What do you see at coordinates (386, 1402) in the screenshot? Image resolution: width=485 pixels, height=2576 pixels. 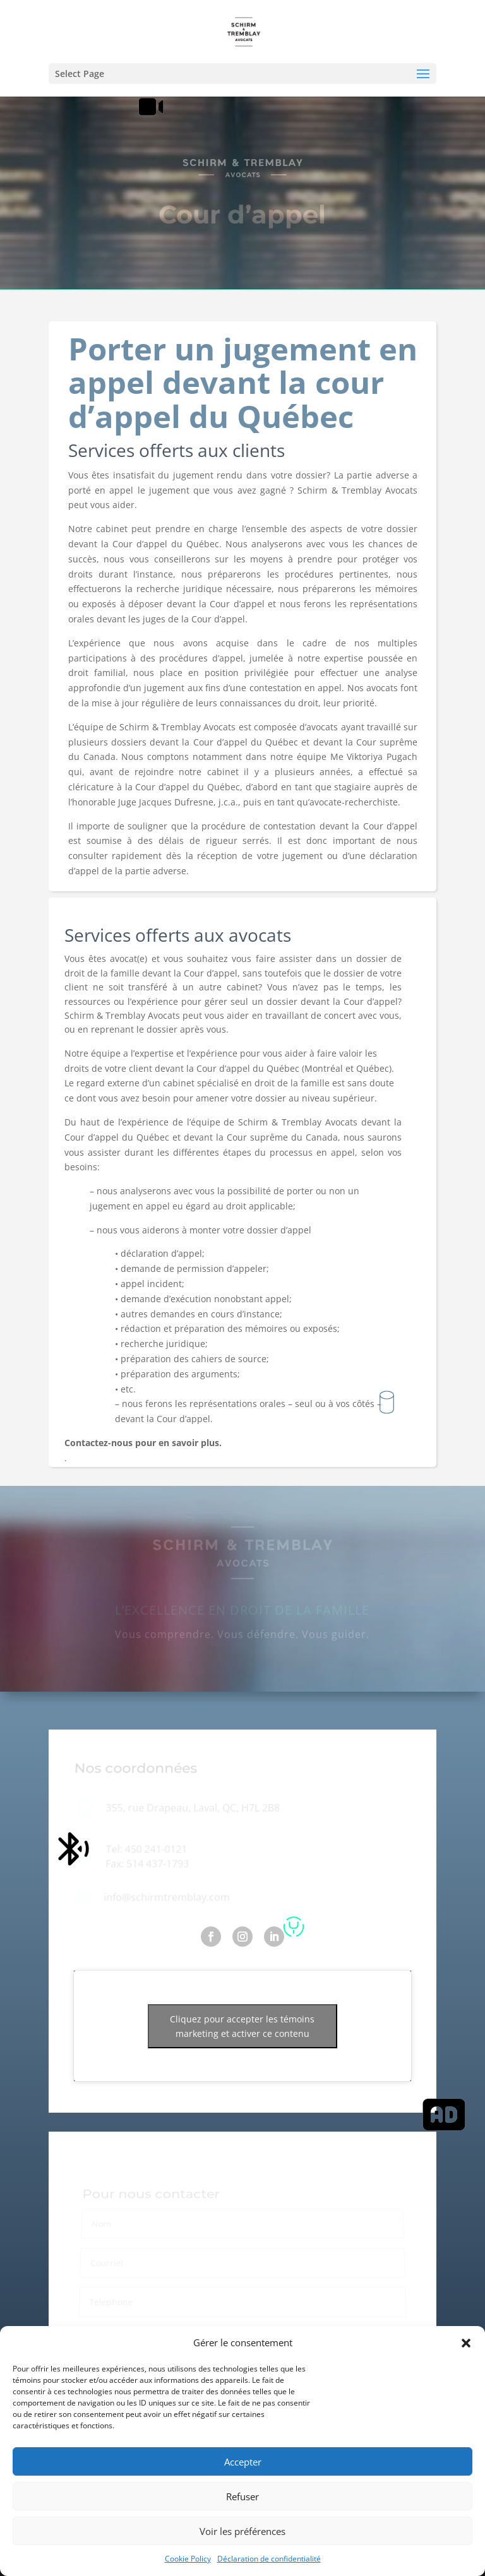 I see `represents a database or data storage` at bounding box center [386, 1402].